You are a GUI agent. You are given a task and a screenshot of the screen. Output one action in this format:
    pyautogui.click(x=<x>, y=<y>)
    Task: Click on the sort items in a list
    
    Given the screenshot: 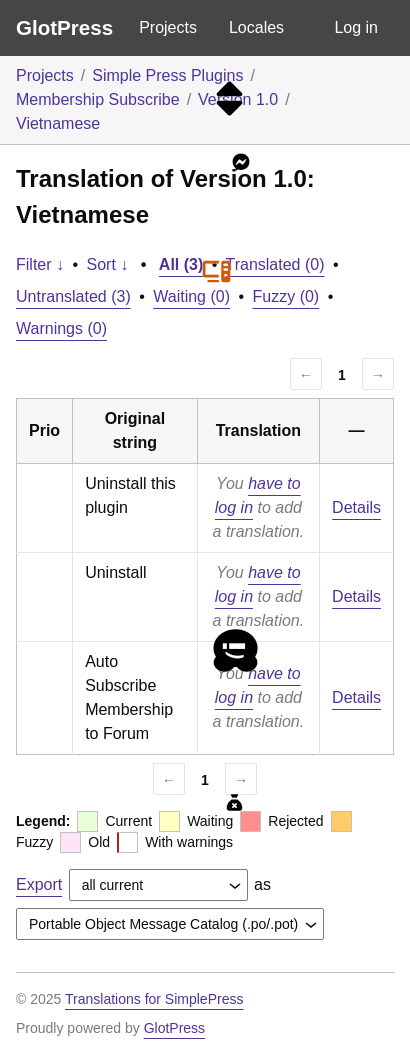 What is the action you would take?
    pyautogui.click(x=229, y=98)
    